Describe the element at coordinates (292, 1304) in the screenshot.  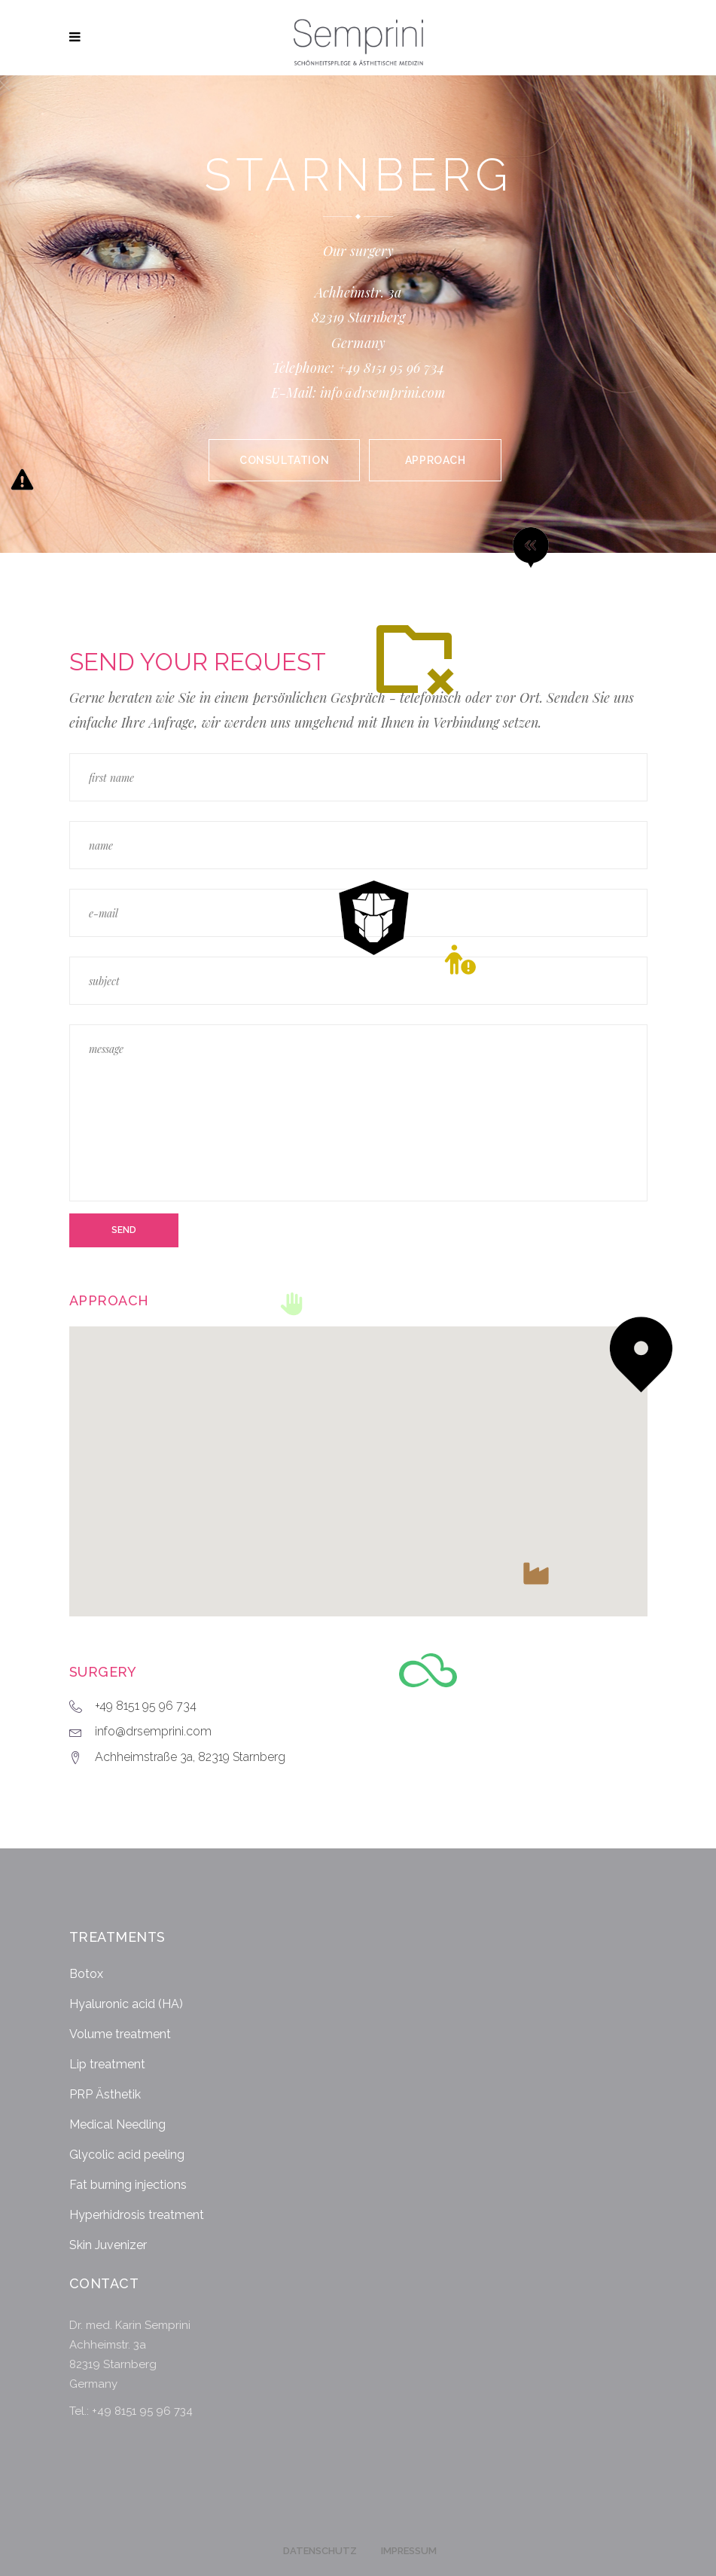
I see `stop or halt an action` at that location.